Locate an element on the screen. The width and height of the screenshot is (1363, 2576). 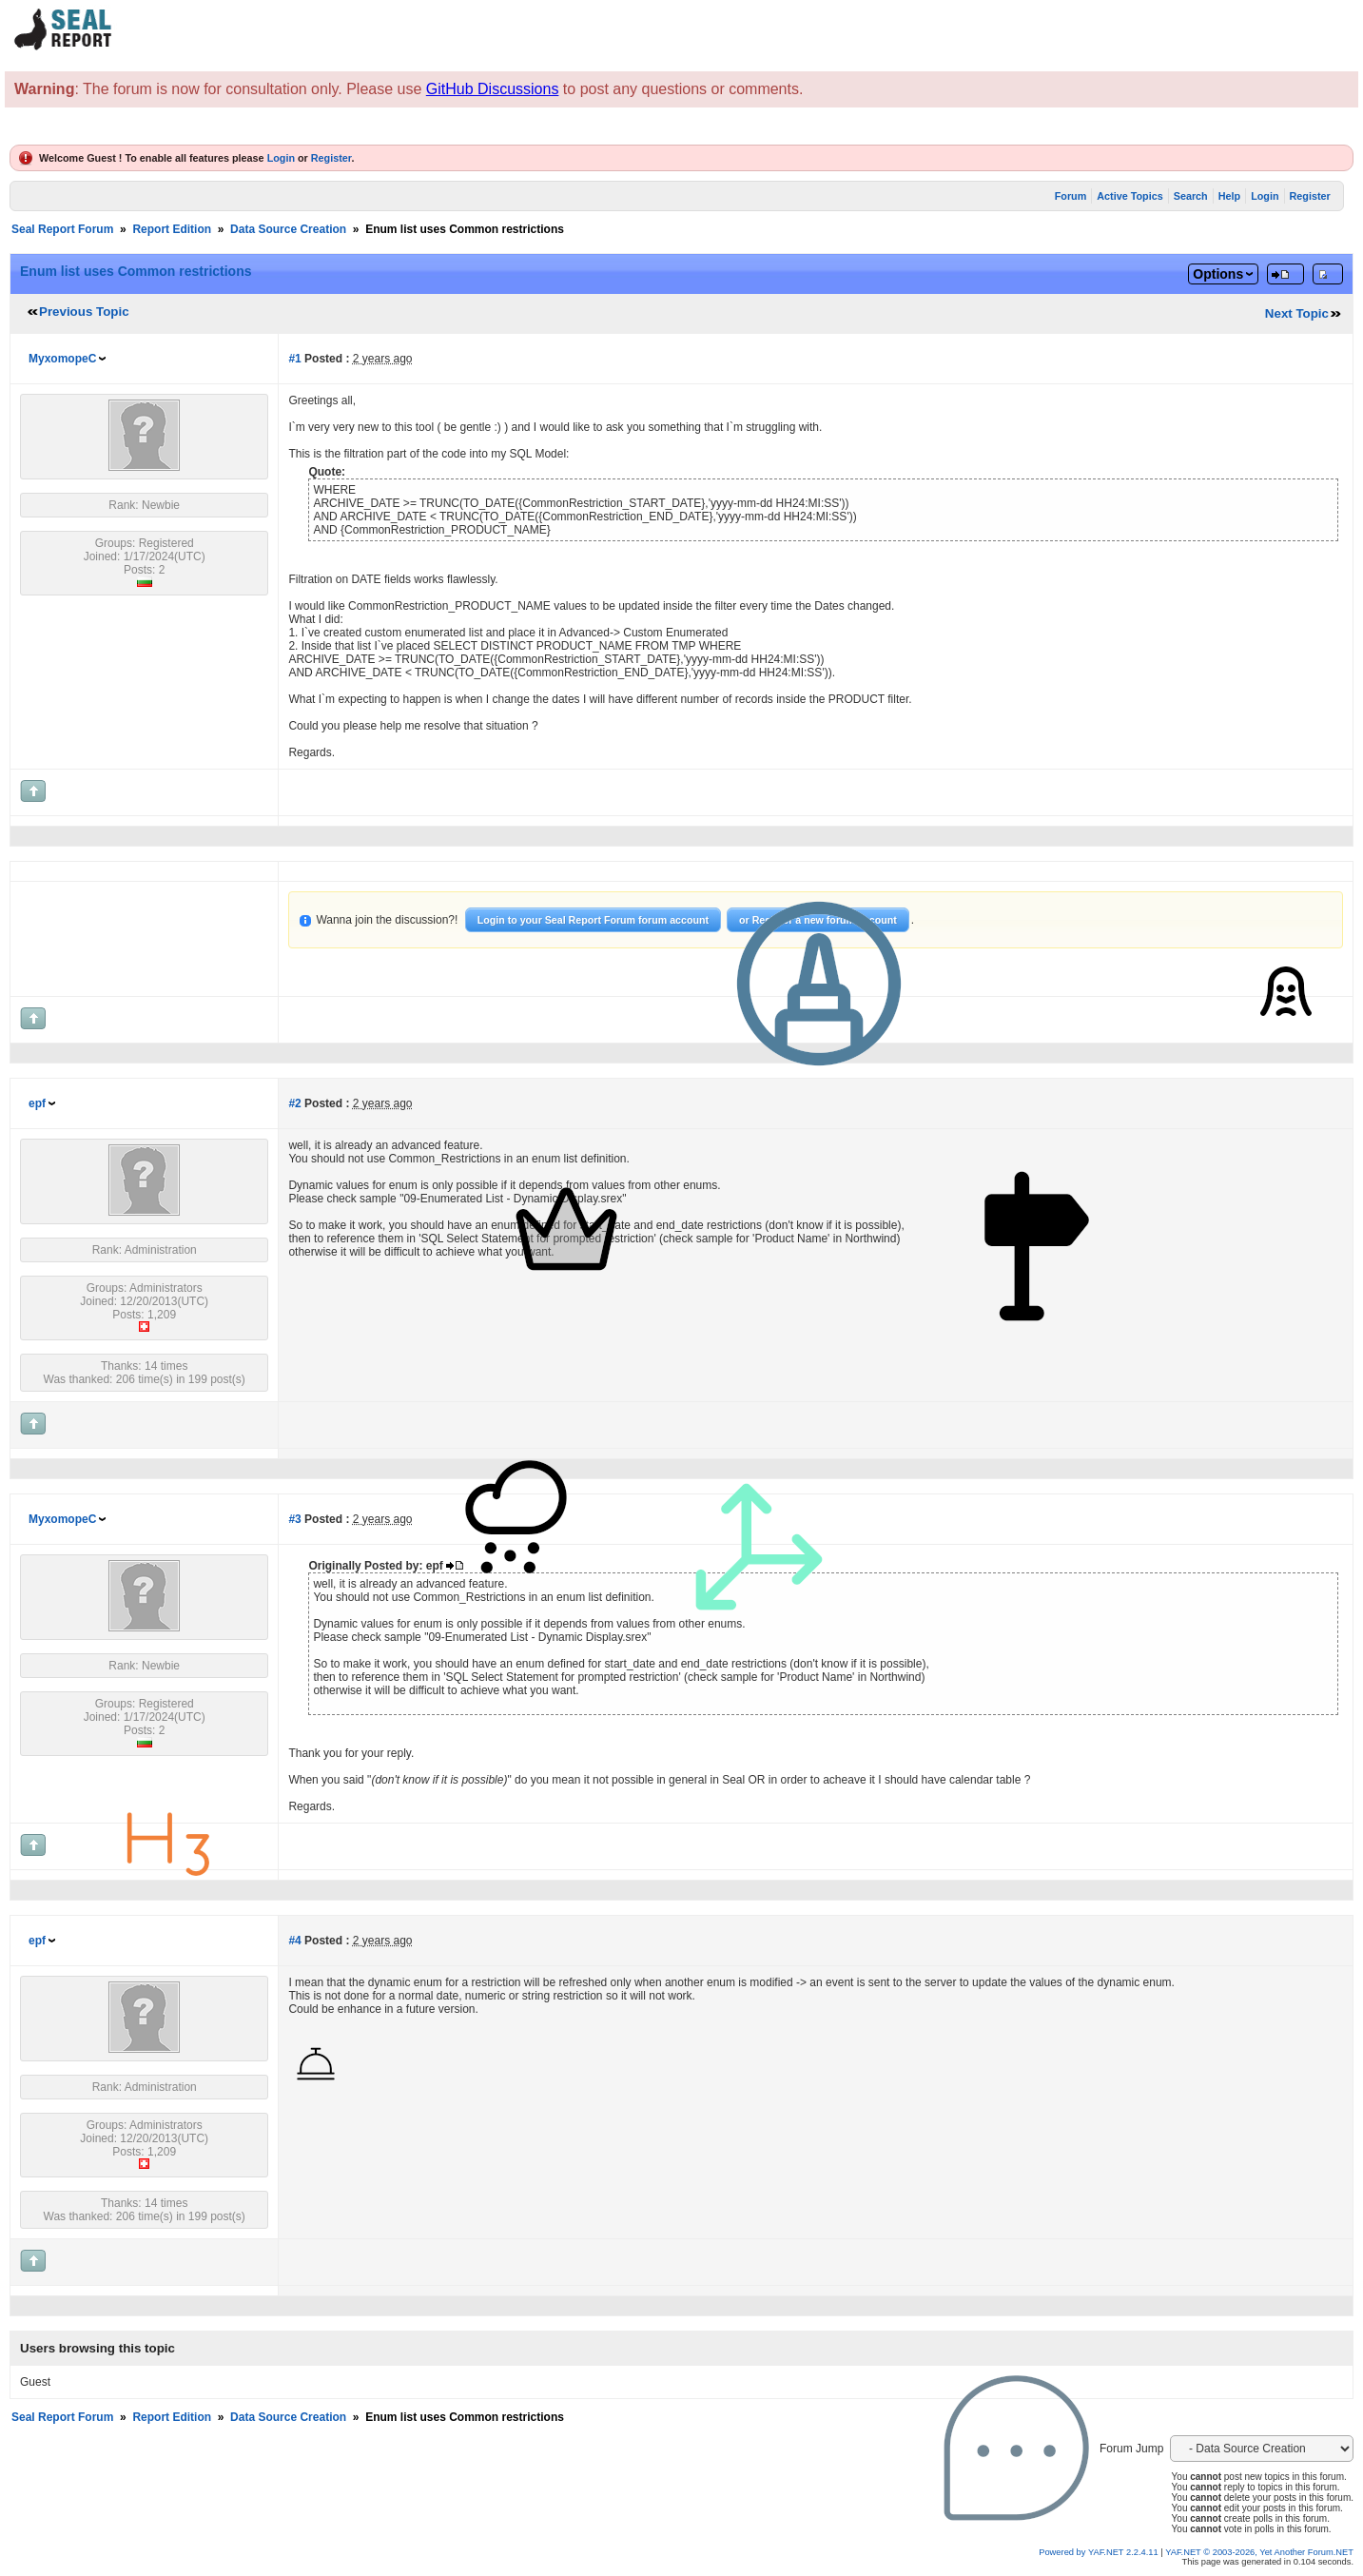
format text as heading level 3 is located at coordinates (164, 1843).